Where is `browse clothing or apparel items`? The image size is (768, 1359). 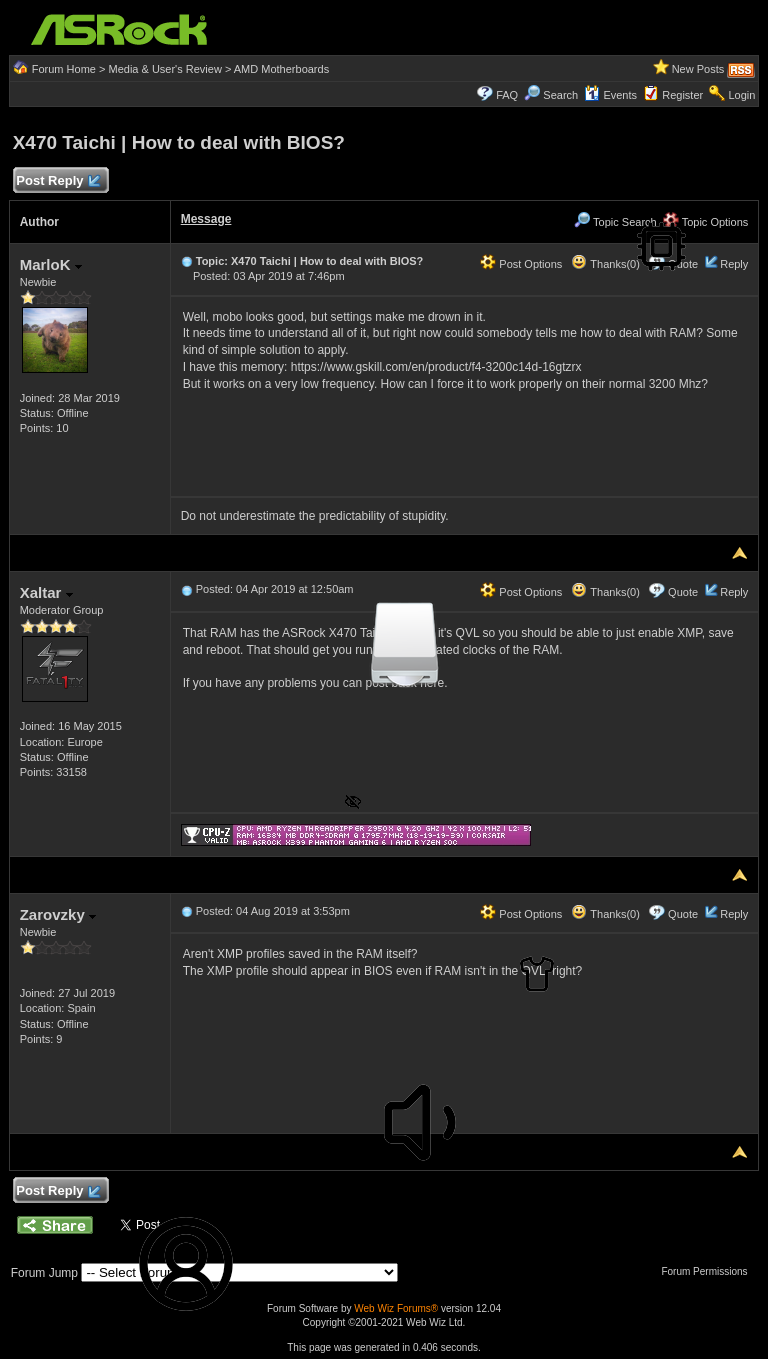 browse clothing or apparel items is located at coordinates (537, 974).